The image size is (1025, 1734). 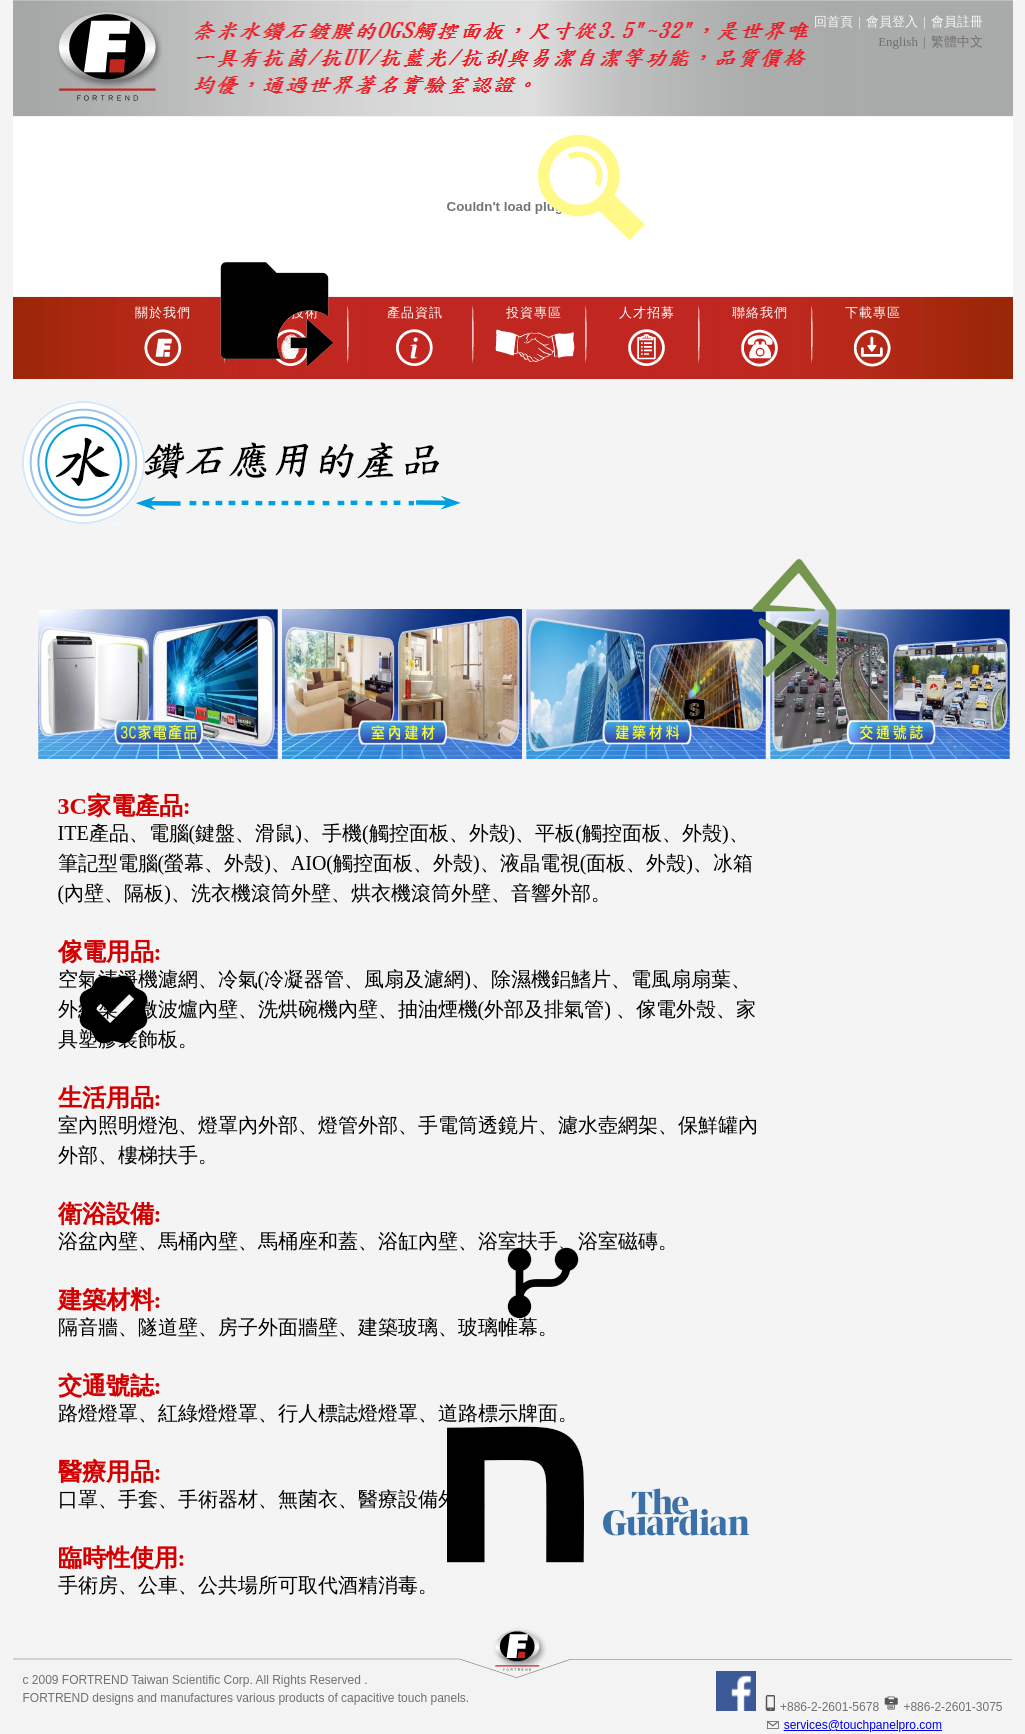 What do you see at coordinates (515, 1494) in the screenshot?
I see `open the Note app` at bounding box center [515, 1494].